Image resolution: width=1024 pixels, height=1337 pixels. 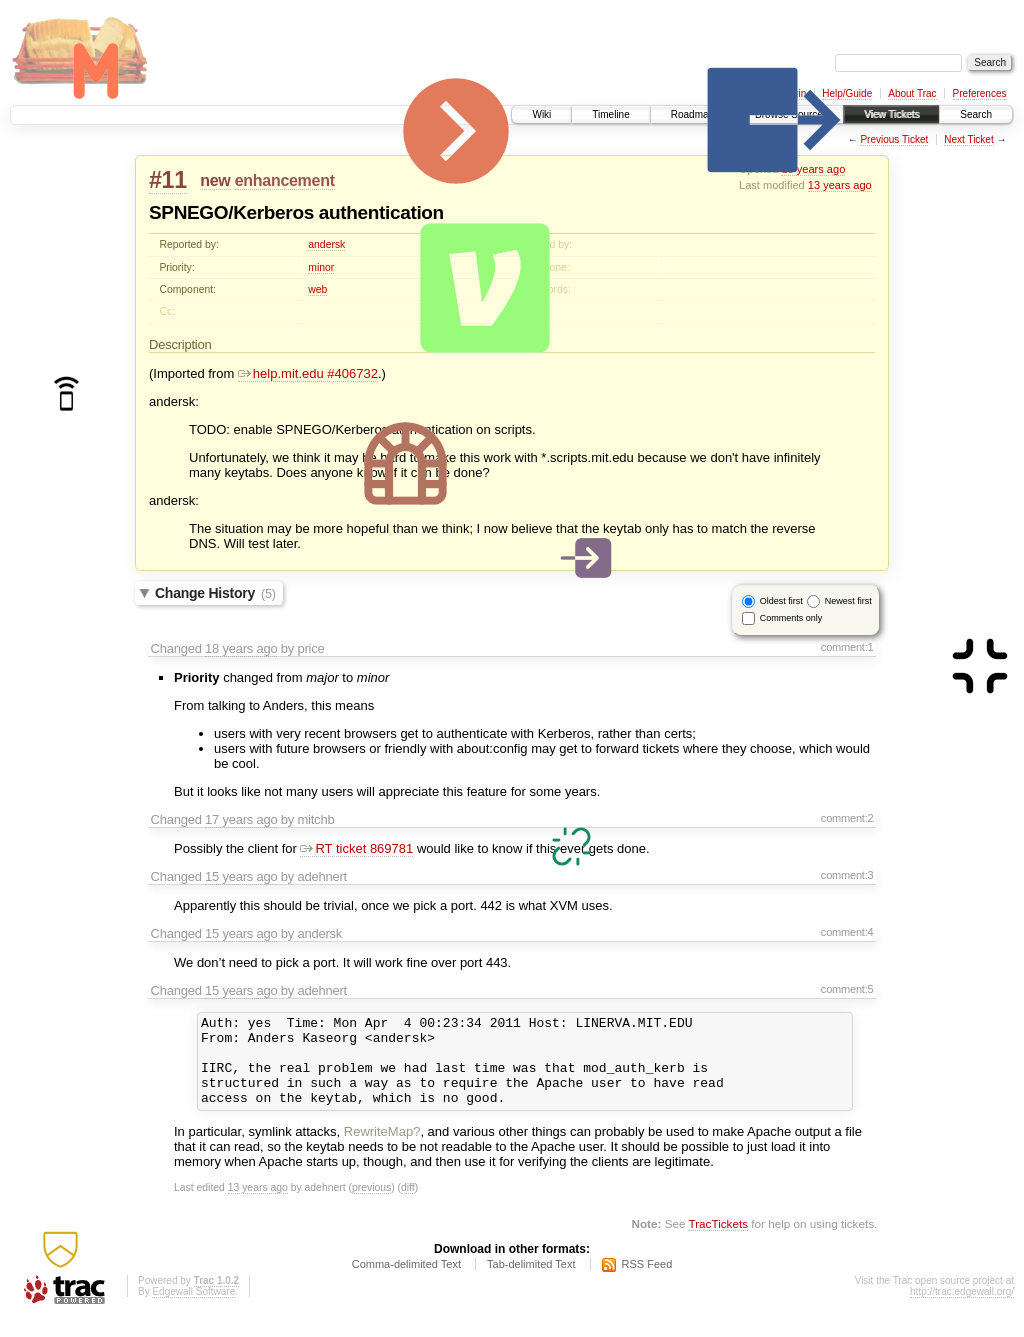 I want to click on open Venmo app, so click(x=485, y=288).